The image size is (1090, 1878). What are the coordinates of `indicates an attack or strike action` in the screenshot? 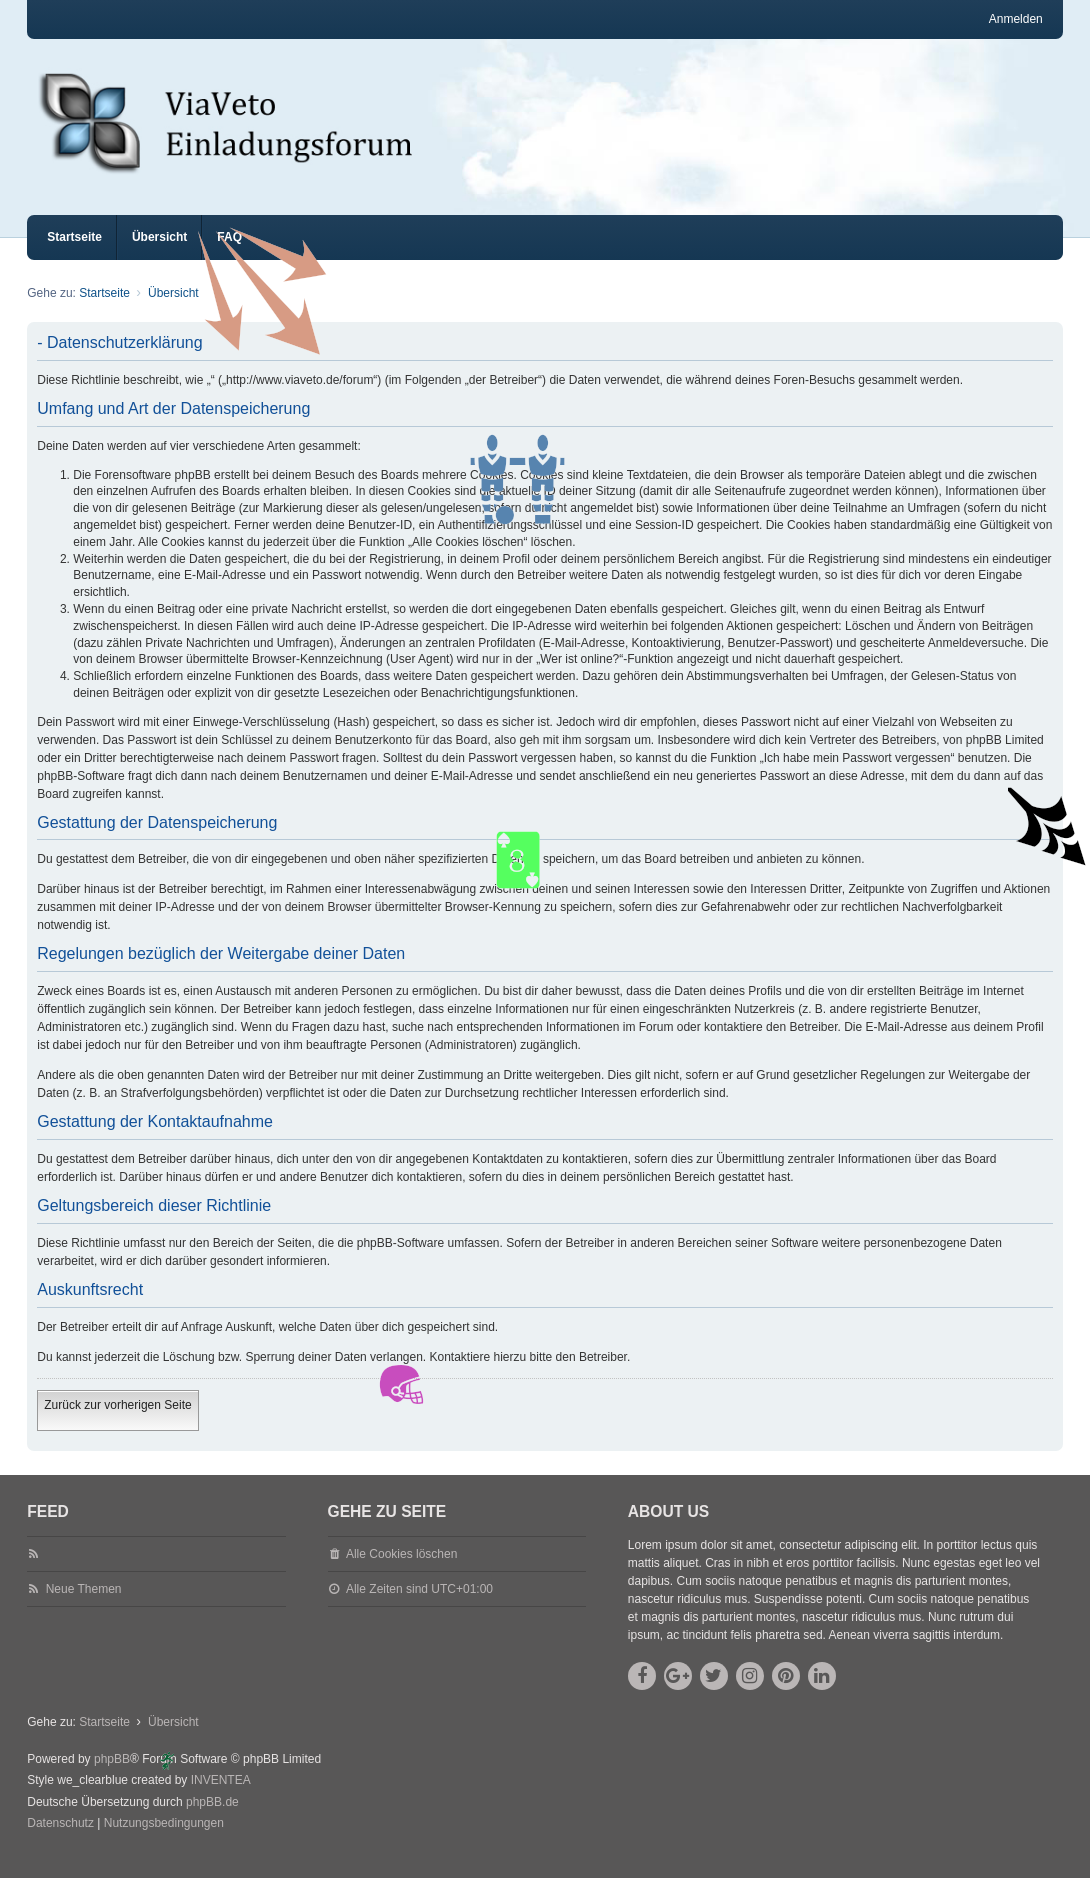 It's located at (262, 289).